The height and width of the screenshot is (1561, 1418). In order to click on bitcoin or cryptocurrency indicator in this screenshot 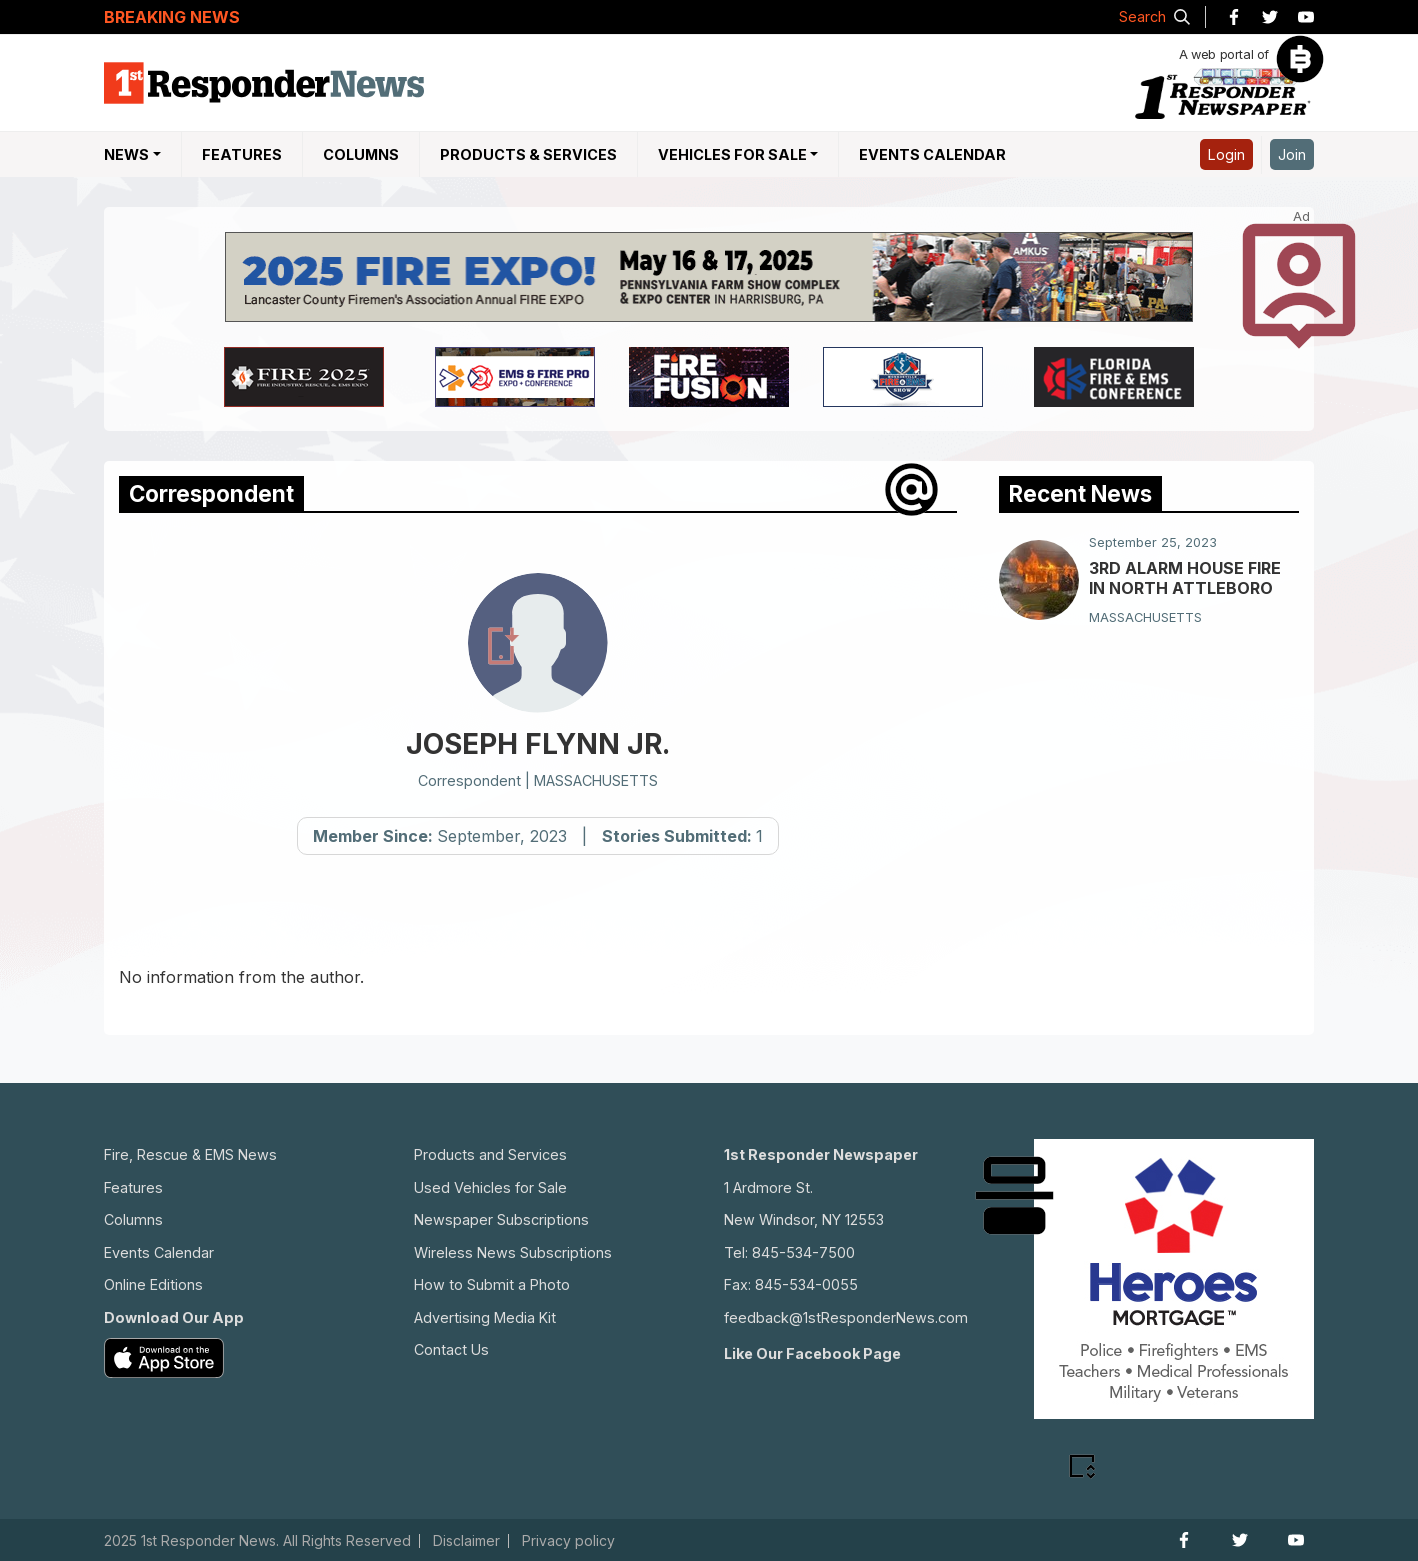, I will do `click(1300, 59)`.